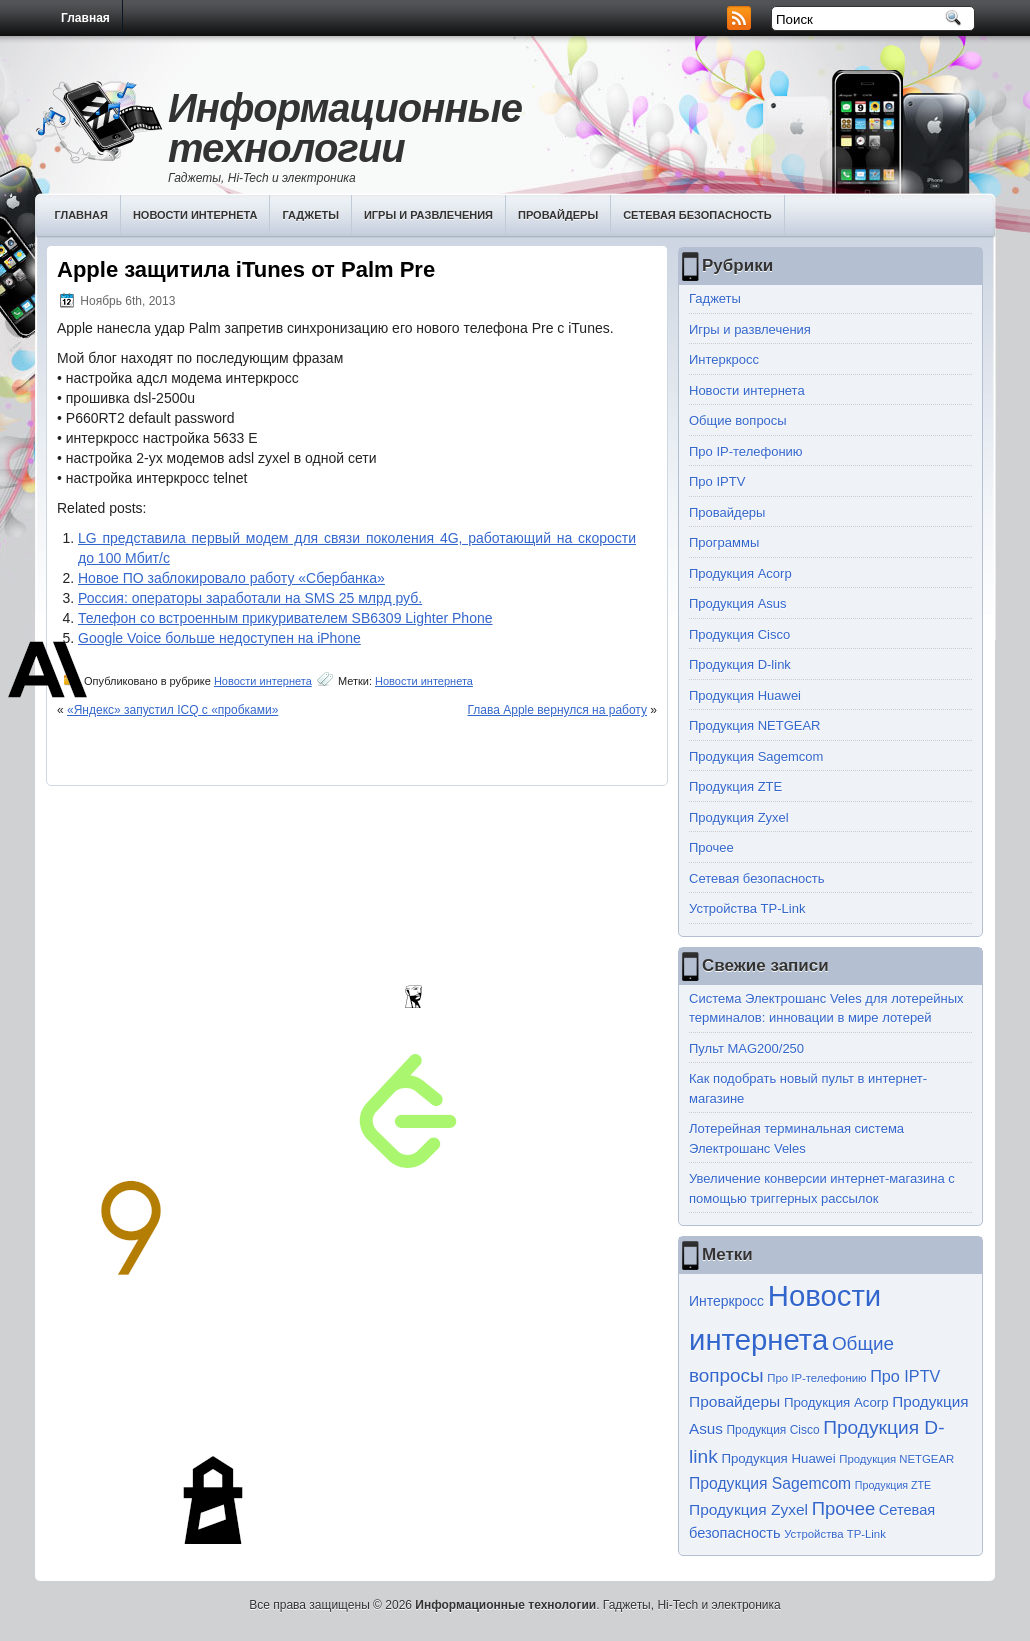 The width and height of the screenshot is (1030, 1641). What do you see at coordinates (408, 1111) in the screenshot?
I see `open leetcode app or website` at bounding box center [408, 1111].